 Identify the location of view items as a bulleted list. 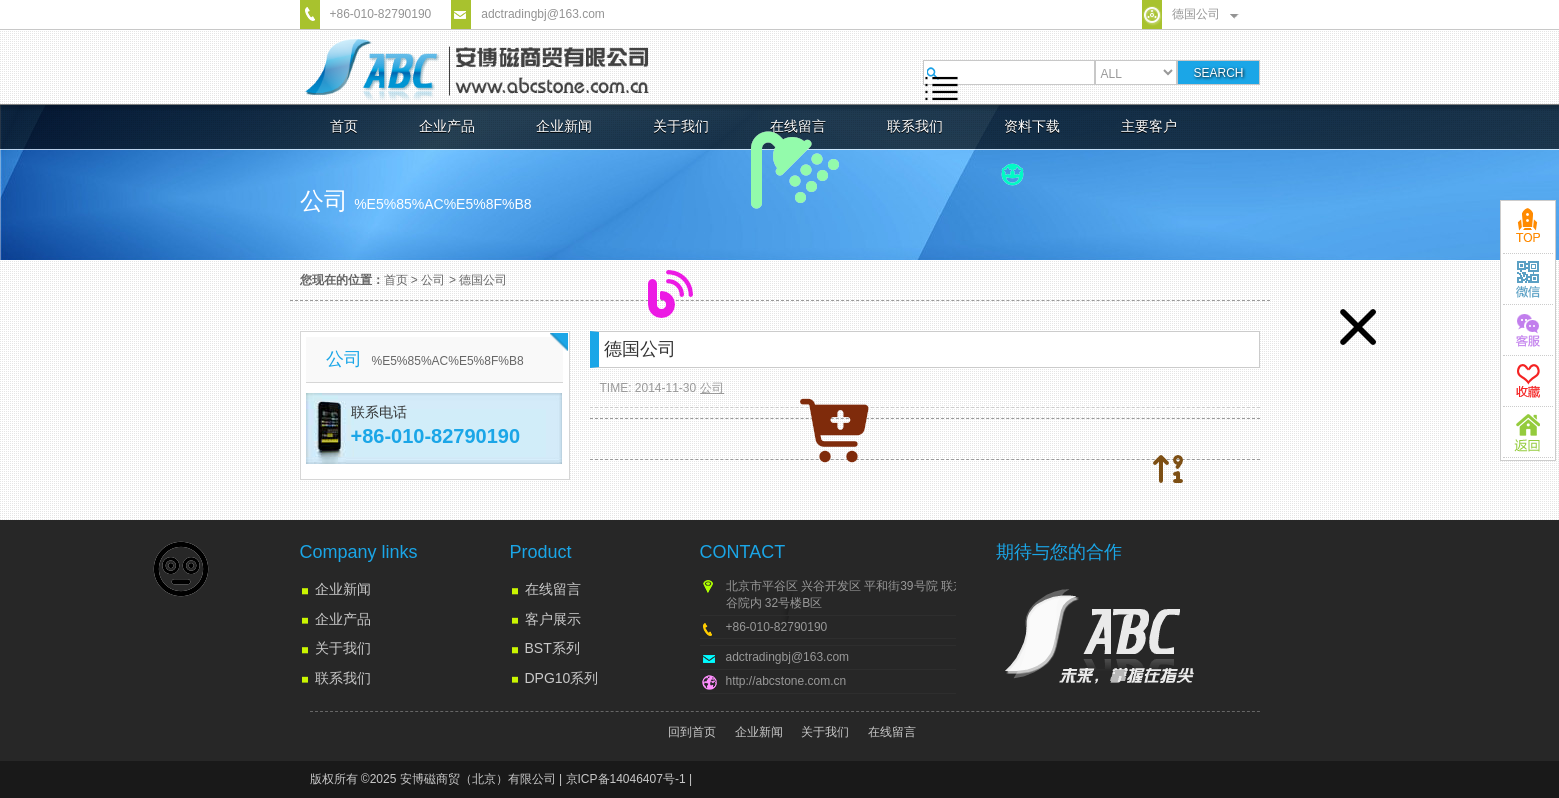
(941, 88).